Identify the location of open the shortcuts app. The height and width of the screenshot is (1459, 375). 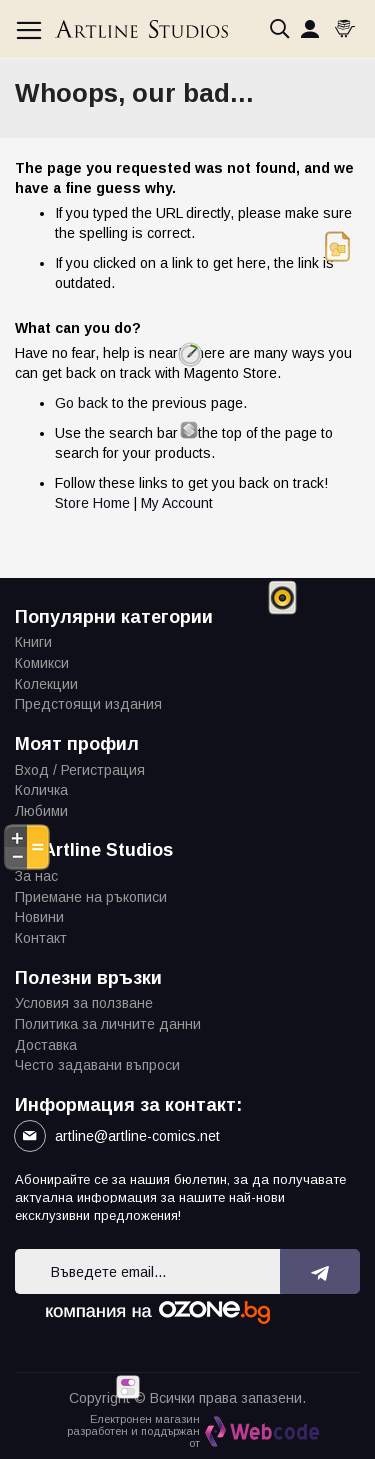
(189, 430).